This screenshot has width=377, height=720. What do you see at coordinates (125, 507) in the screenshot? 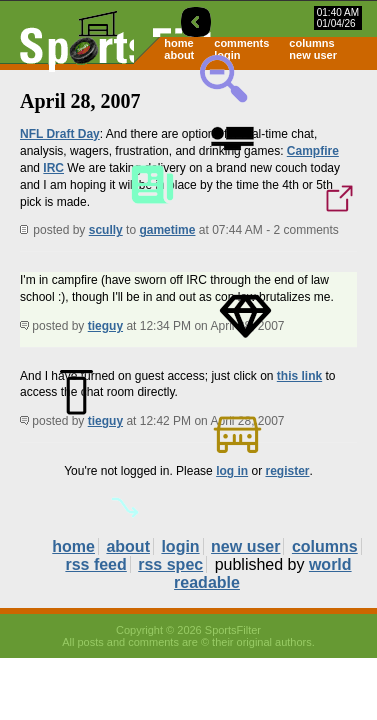
I see `indicates a declining trend or decrease in value` at bounding box center [125, 507].